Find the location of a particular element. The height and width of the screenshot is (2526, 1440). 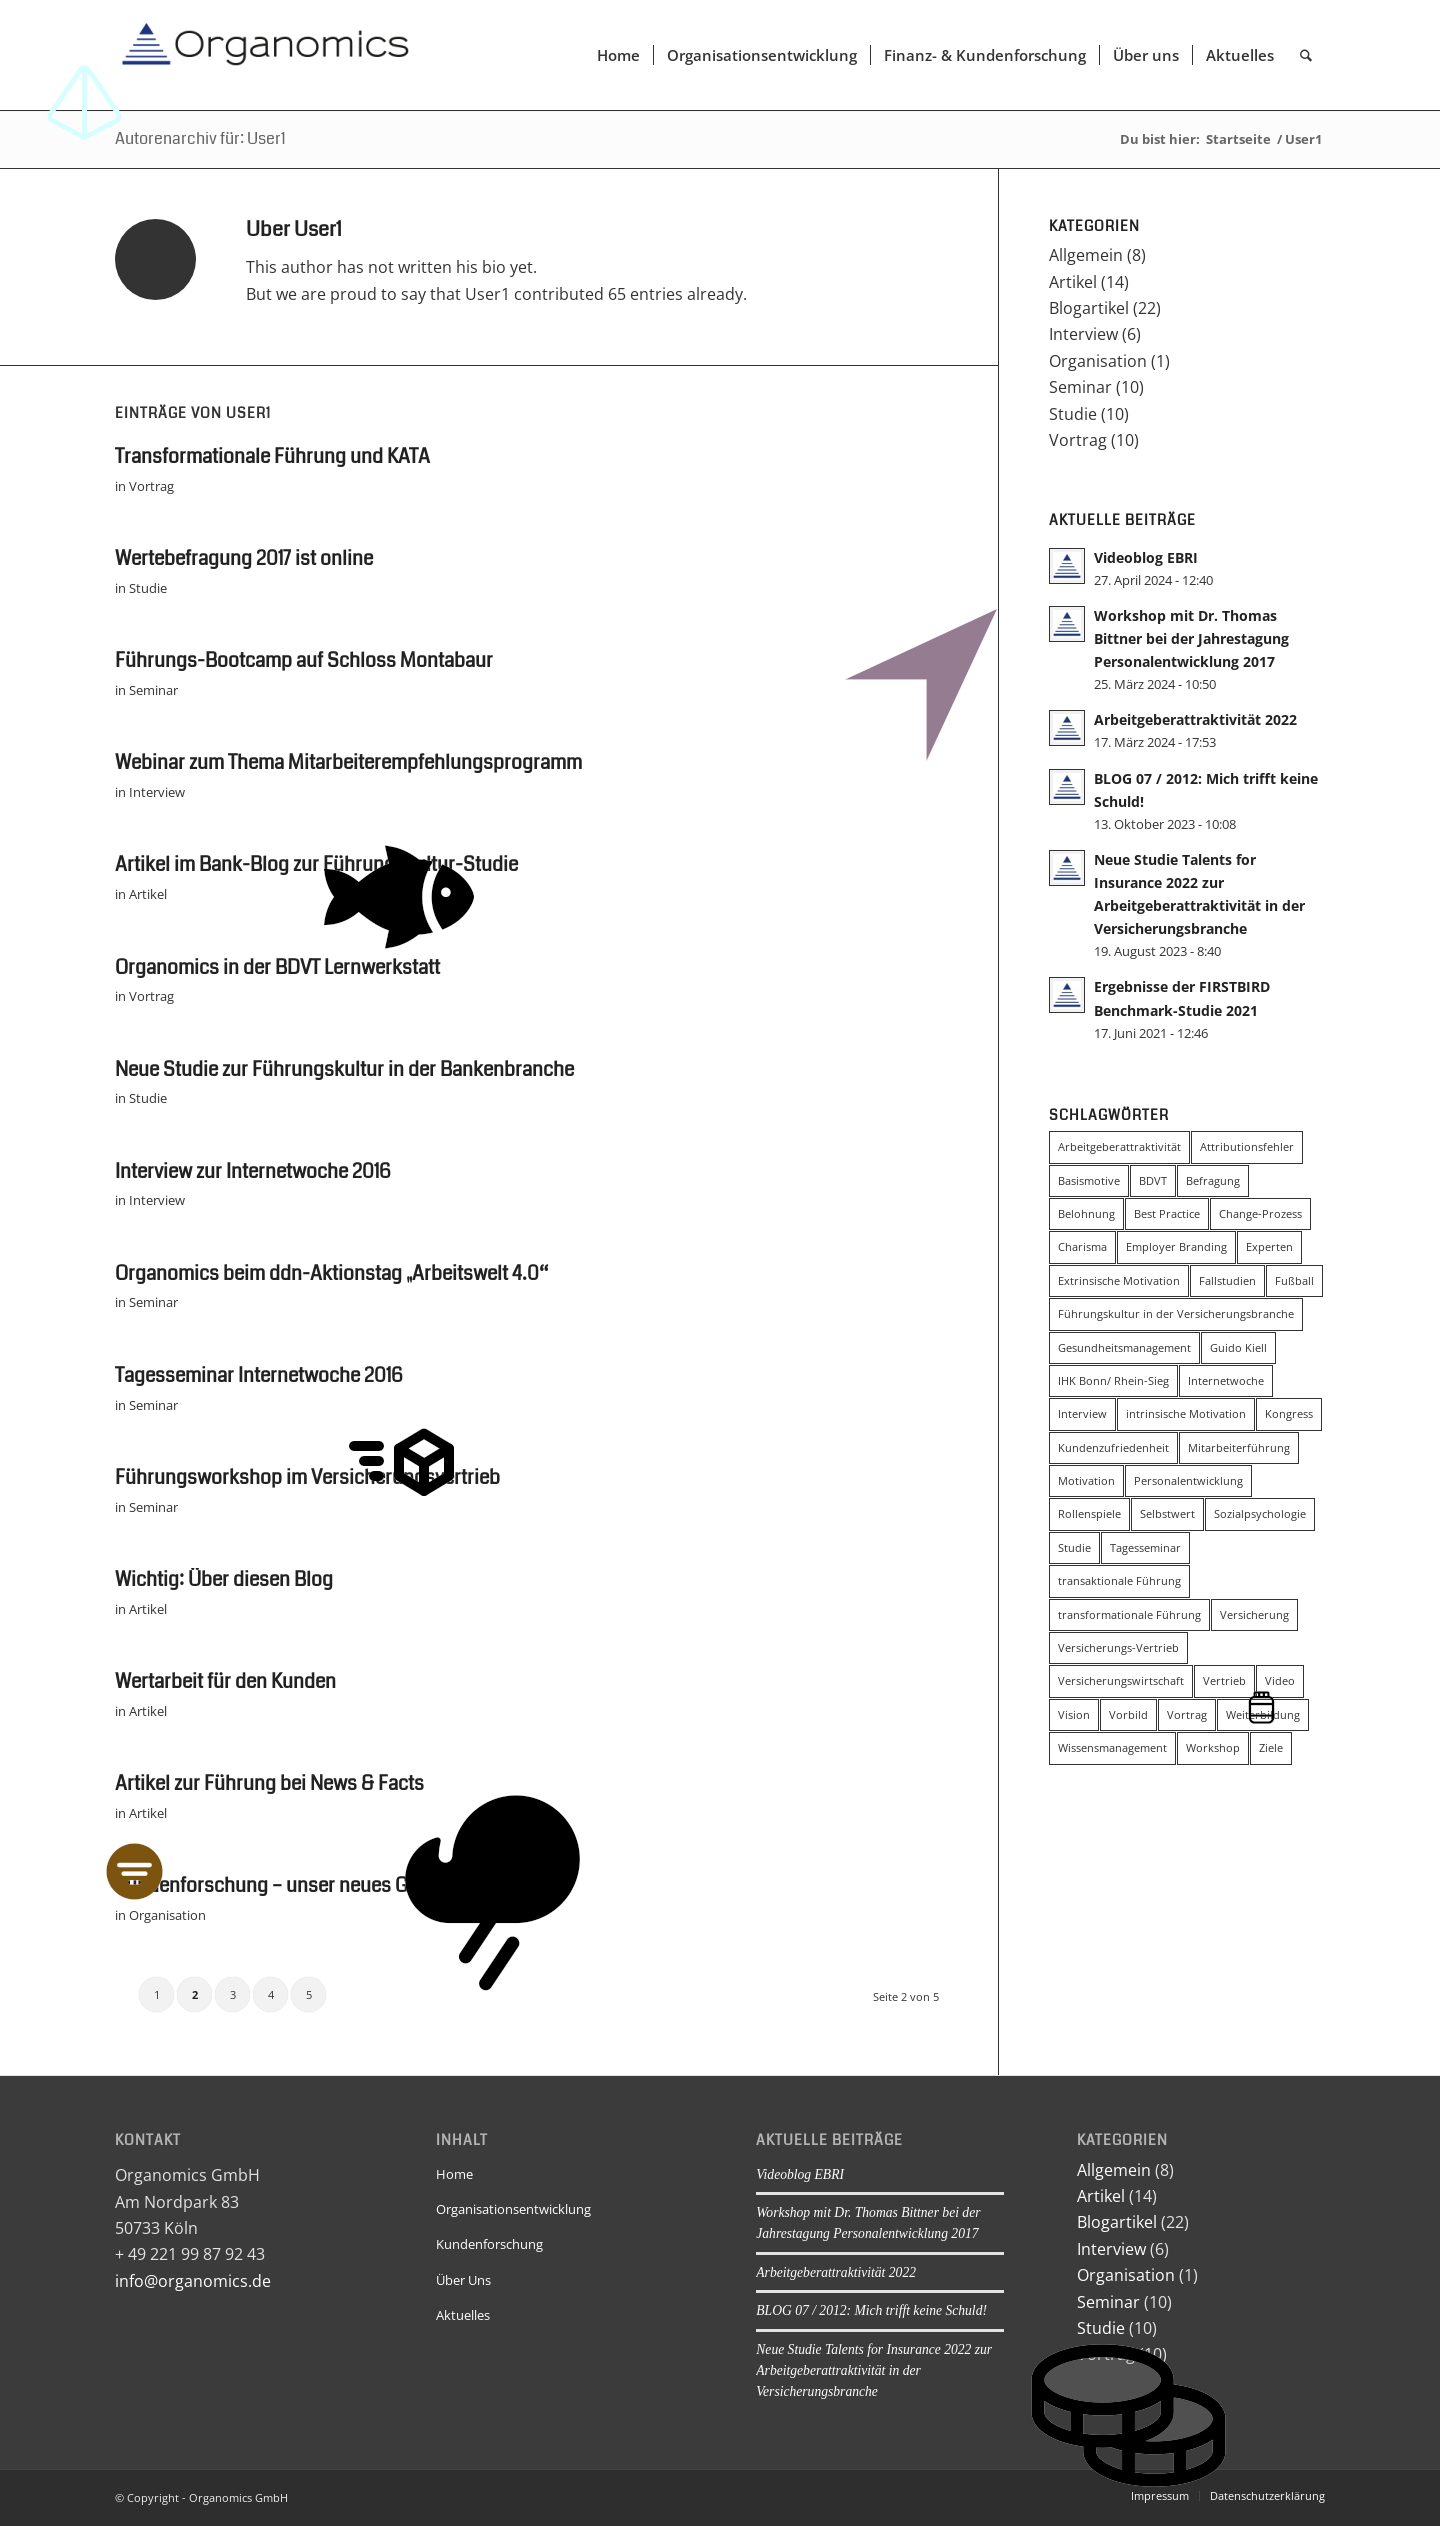

access fishing or aquarium features is located at coordinates (399, 897).